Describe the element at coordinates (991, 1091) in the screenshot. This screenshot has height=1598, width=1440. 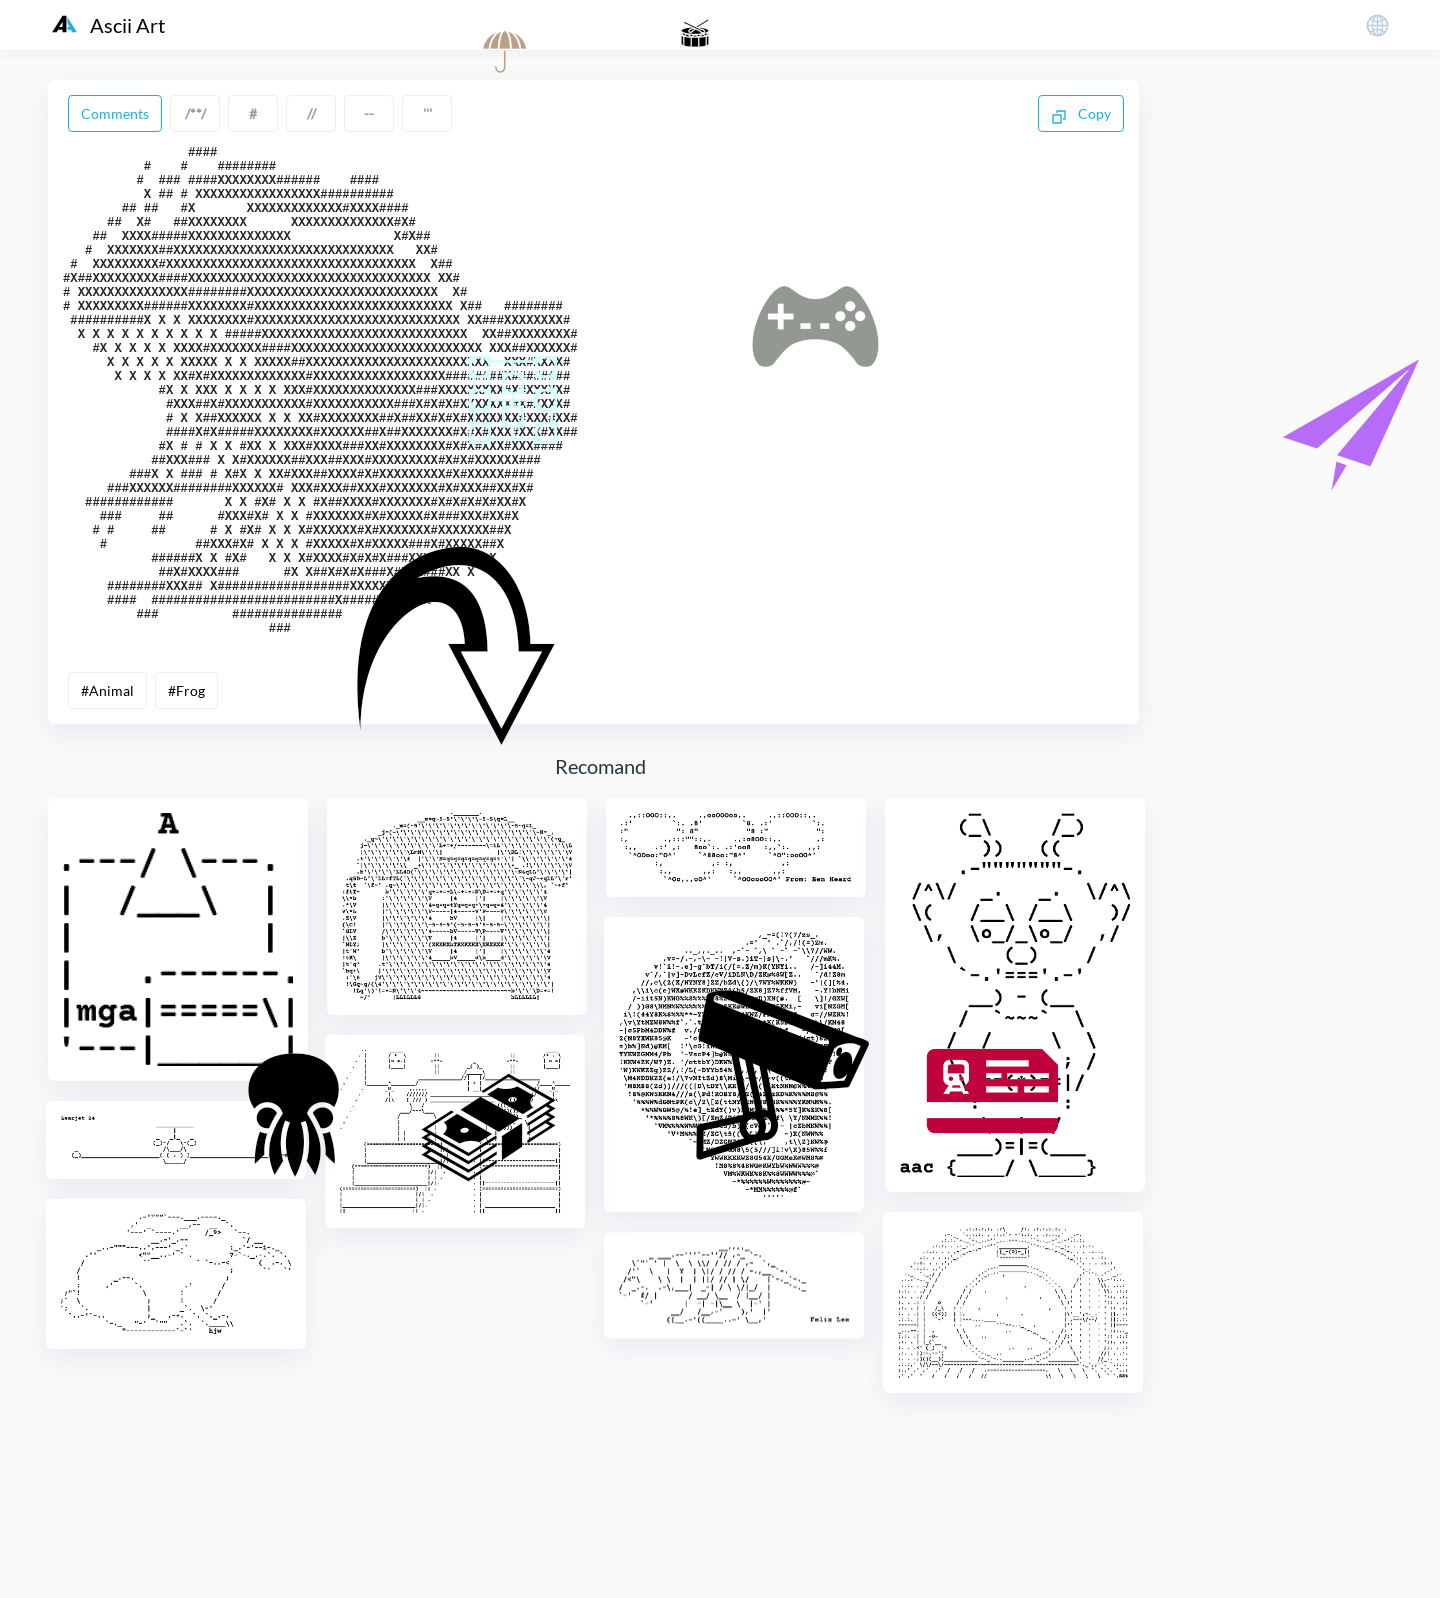
I see `view your subway or transit pass` at that location.